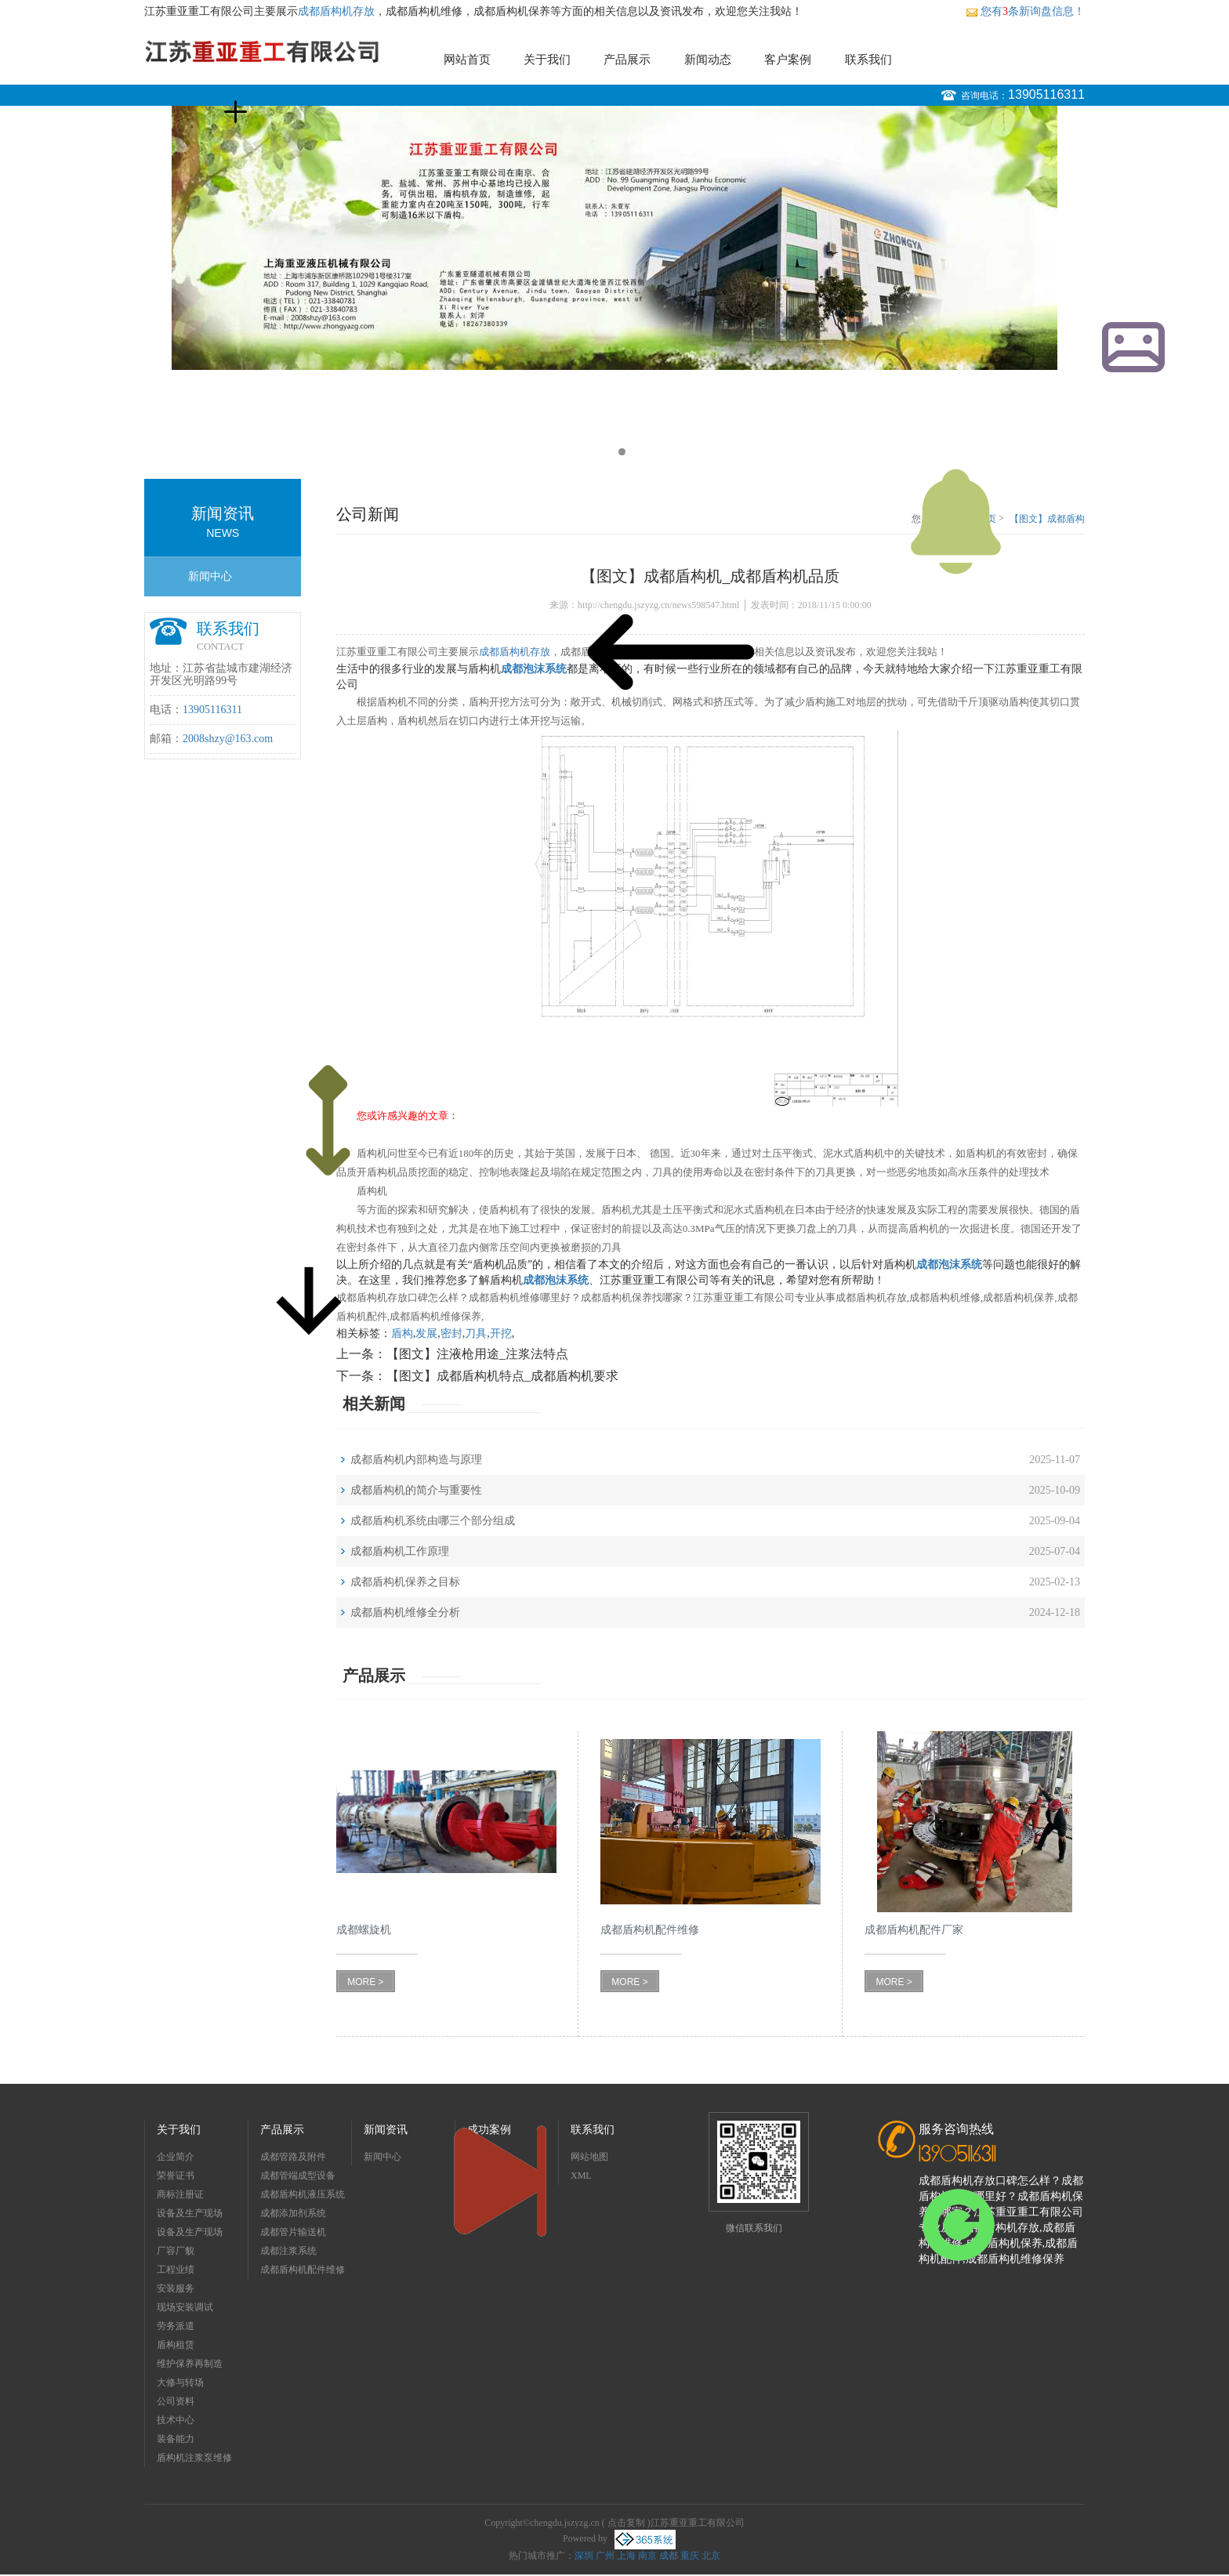  Describe the element at coordinates (328, 1120) in the screenshot. I see `move item down in a list or queue` at that location.